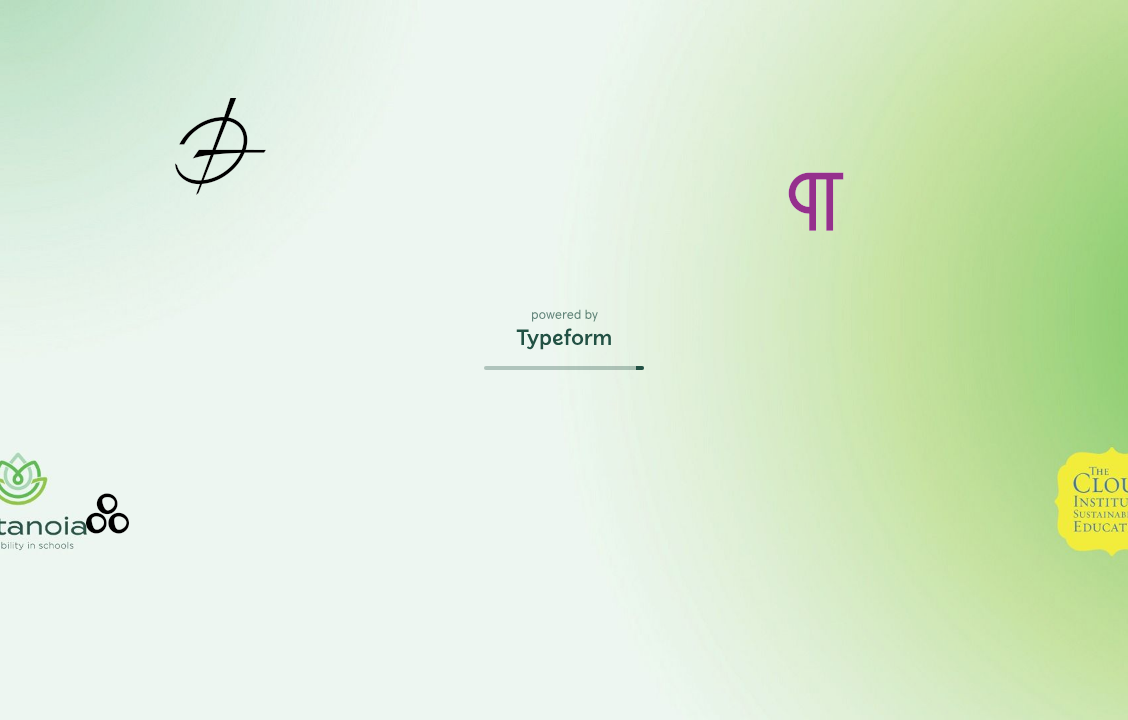 The height and width of the screenshot is (720, 1128). What do you see at coordinates (816, 200) in the screenshot?
I see `insert a paragraph break` at bounding box center [816, 200].